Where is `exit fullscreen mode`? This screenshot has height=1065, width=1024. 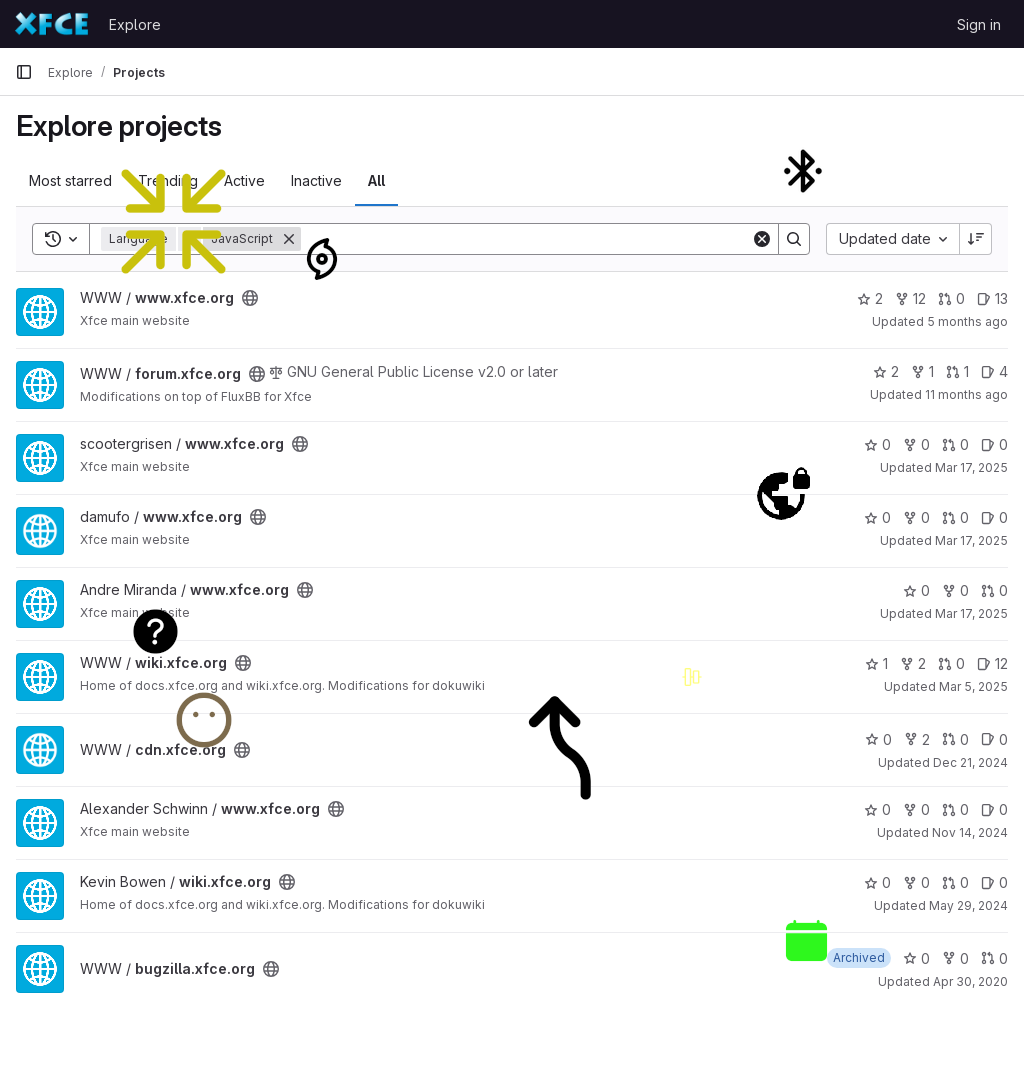
exit fullscreen mode is located at coordinates (173, 221).